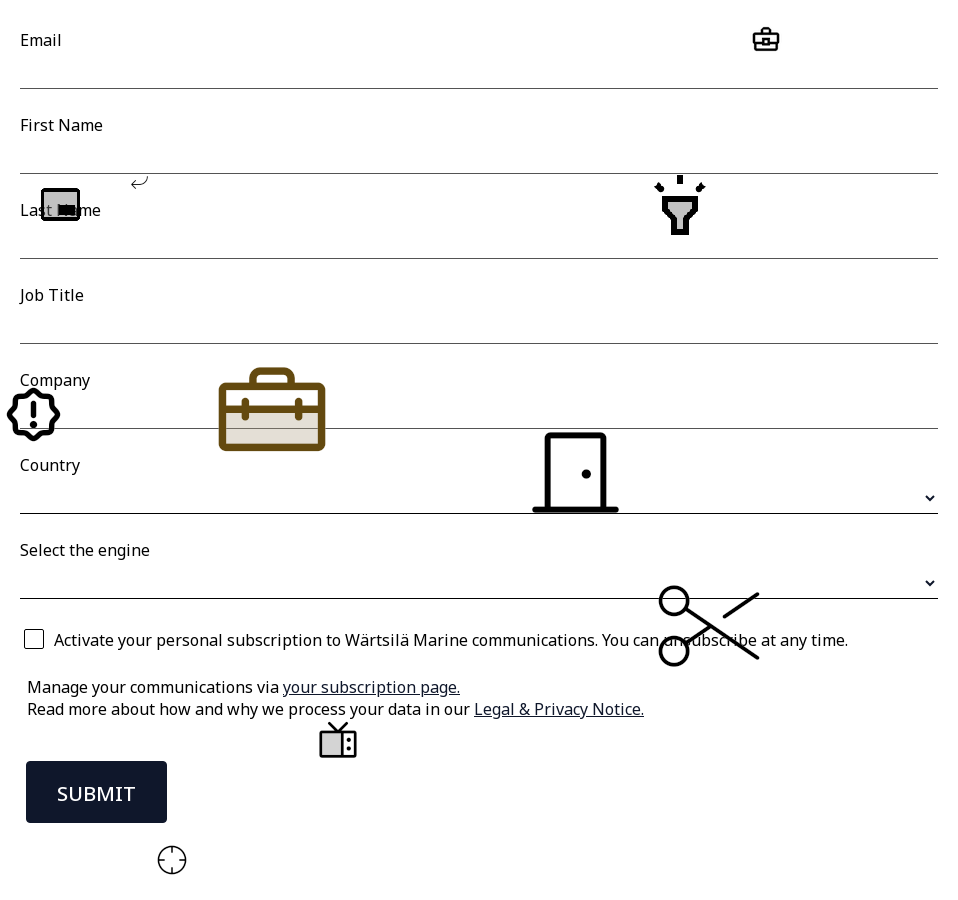 This screenshot has height=900, width=958. I want to click on center map on current location, so click(172, 860).